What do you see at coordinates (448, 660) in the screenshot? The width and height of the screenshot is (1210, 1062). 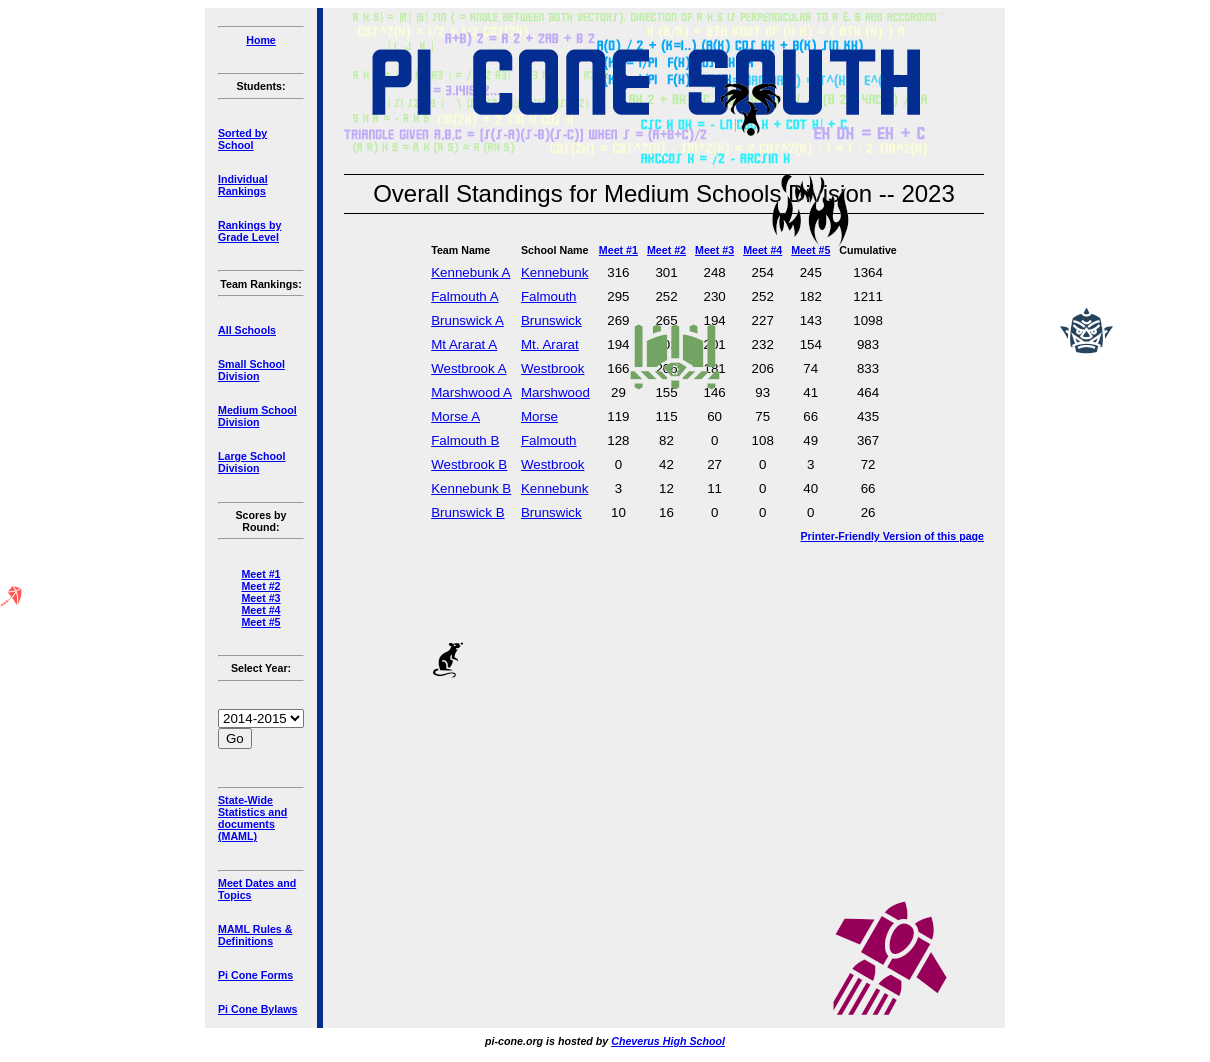 I see `indicates pest or vermin in a game context` at bounding box center [448, 660].